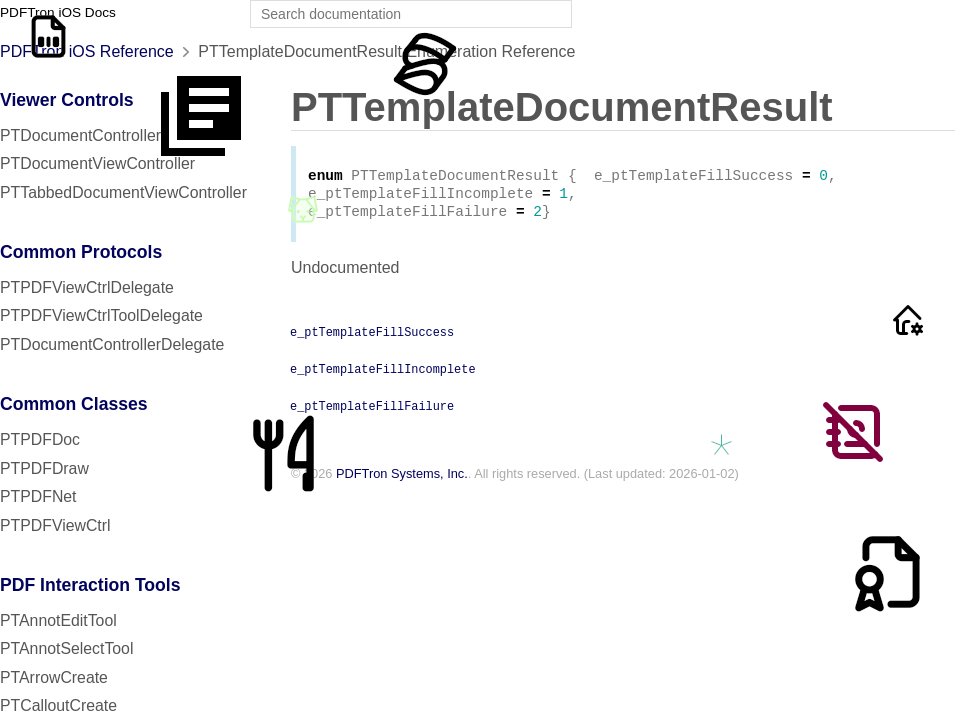 This screenshot has height=720, width=980. I want to click on indicates a required field in a form, so click(721, 445).